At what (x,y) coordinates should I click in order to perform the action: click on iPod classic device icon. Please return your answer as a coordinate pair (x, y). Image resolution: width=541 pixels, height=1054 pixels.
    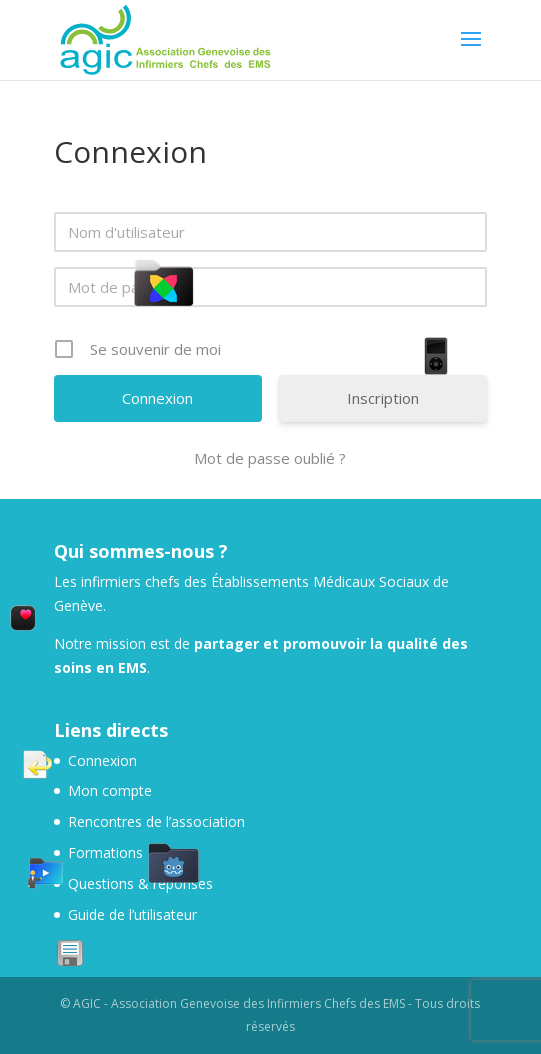
    Looking at the image, I should click on (436, 356).